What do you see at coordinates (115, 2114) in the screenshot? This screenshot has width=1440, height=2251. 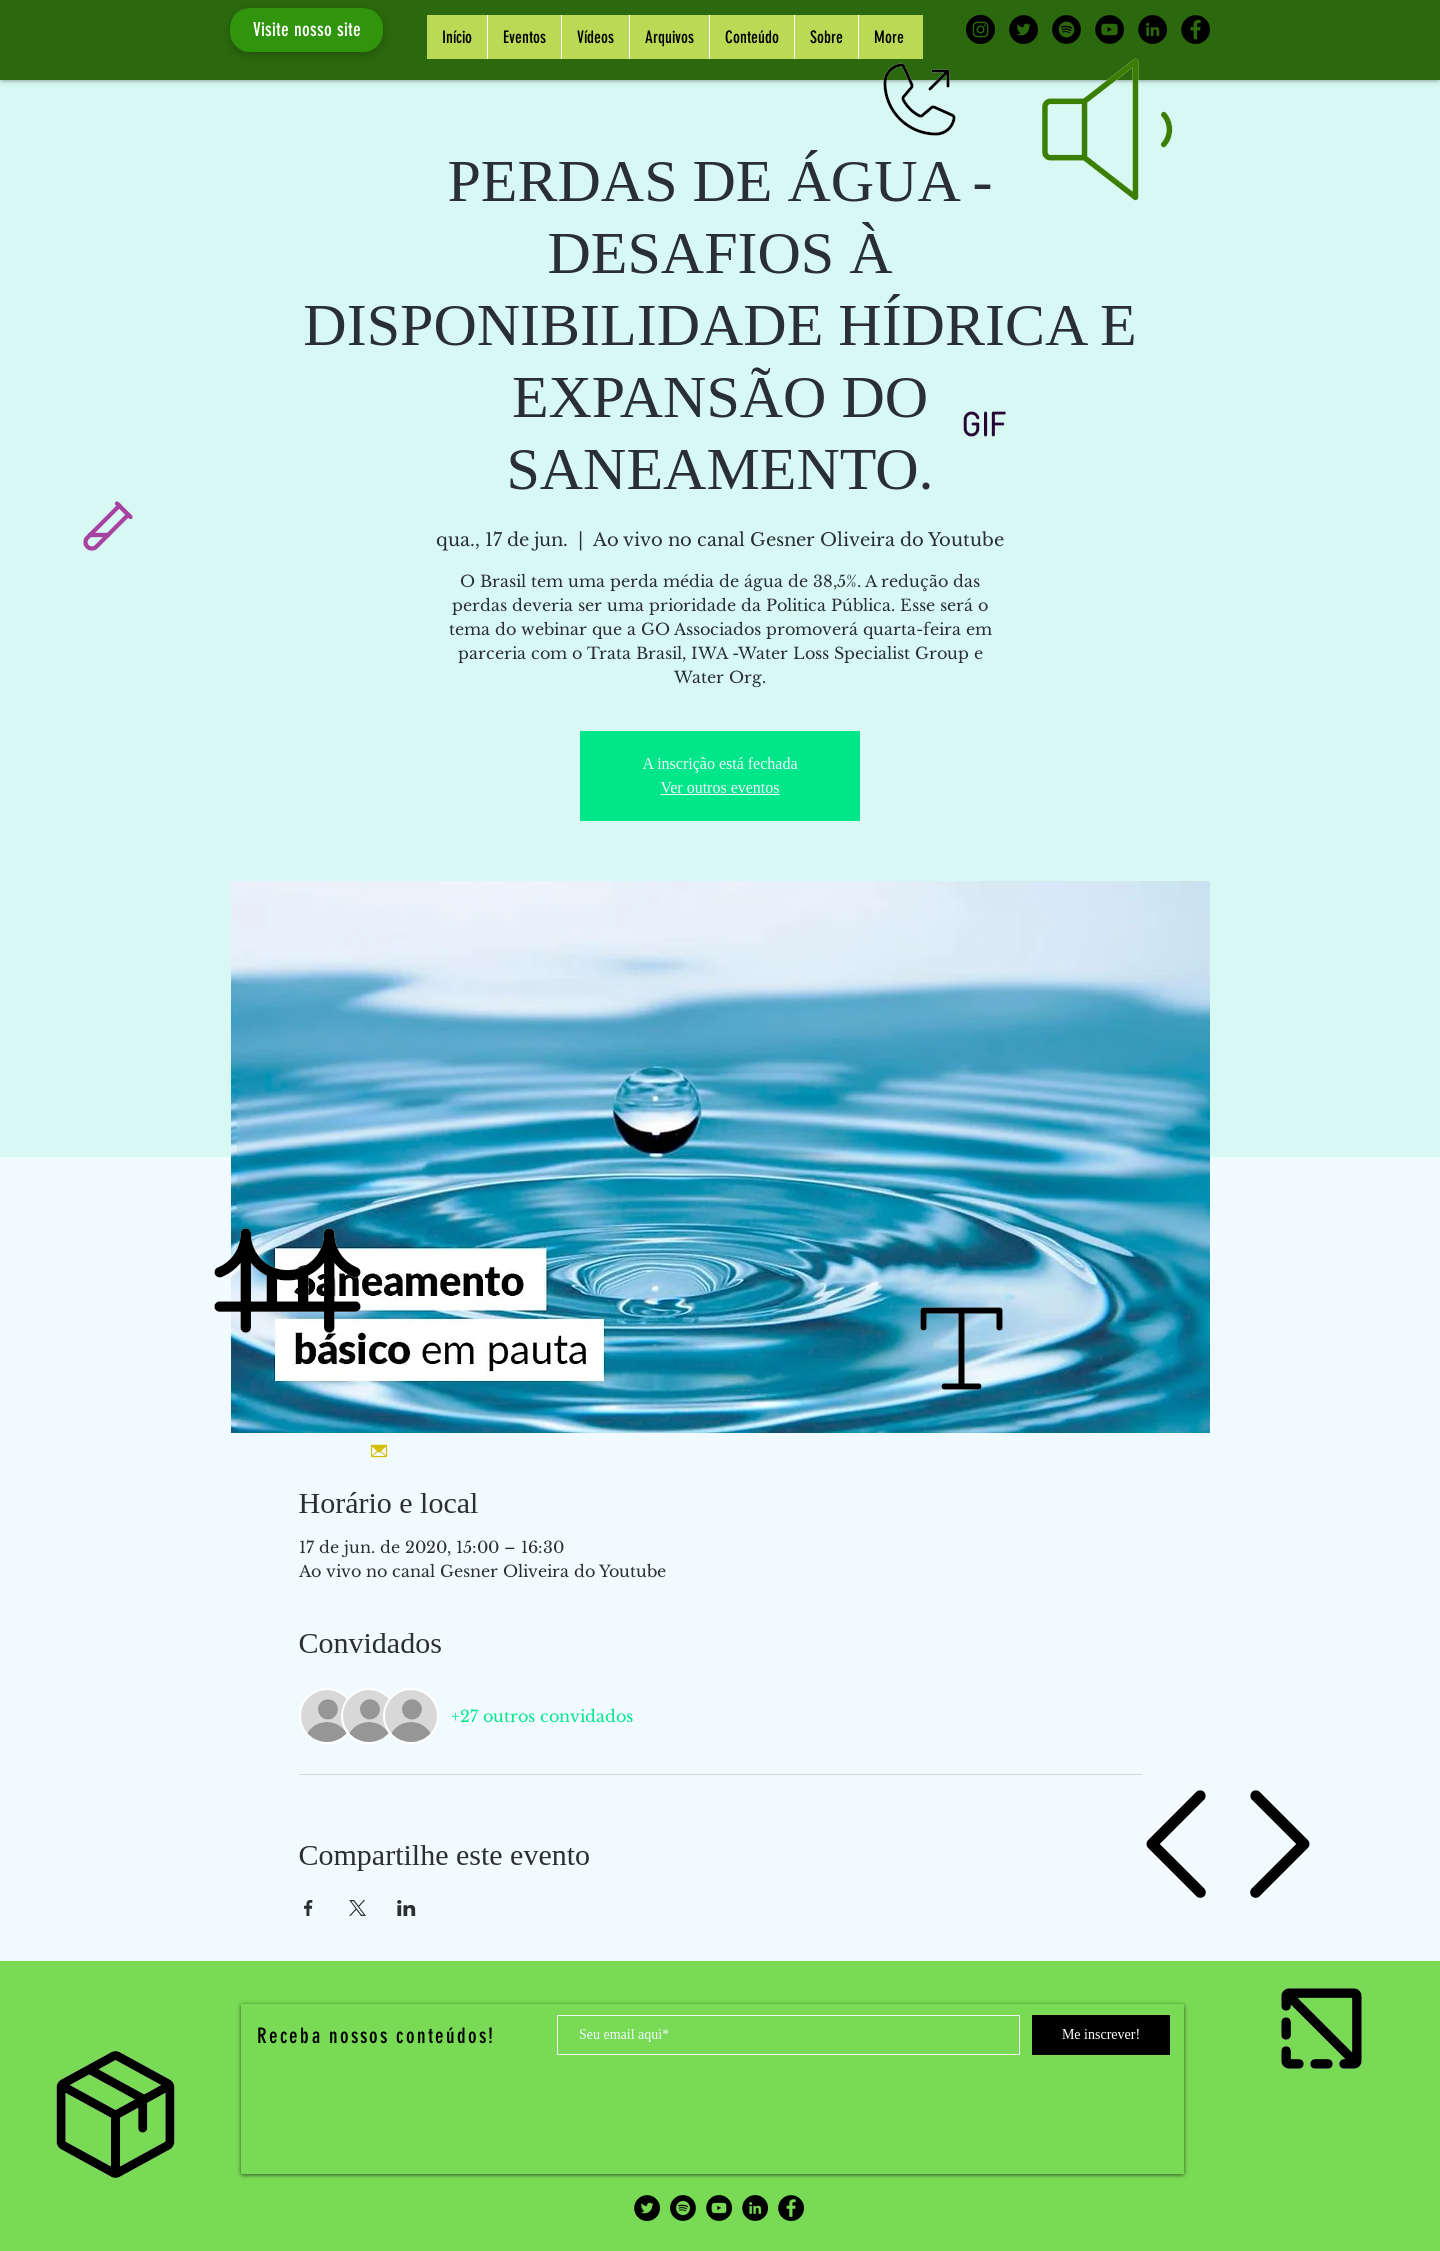 I see `view order or shipment details` at bounding box center [115, 2114].